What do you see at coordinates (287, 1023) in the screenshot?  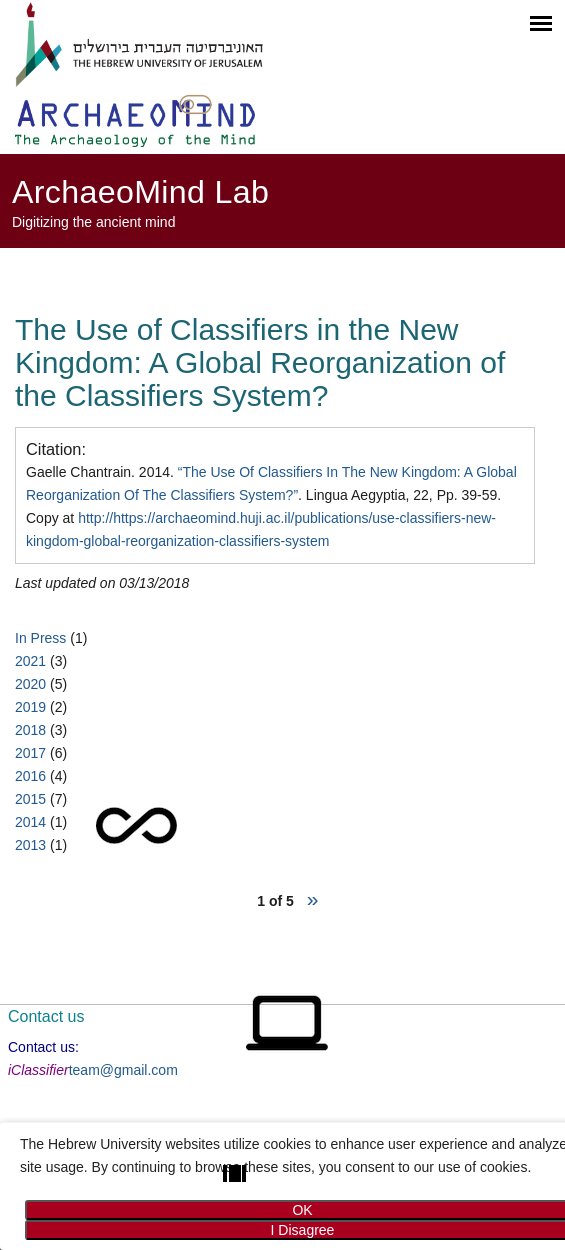 I see `access desktop or computer settings` at bounding box center [287, 1023].